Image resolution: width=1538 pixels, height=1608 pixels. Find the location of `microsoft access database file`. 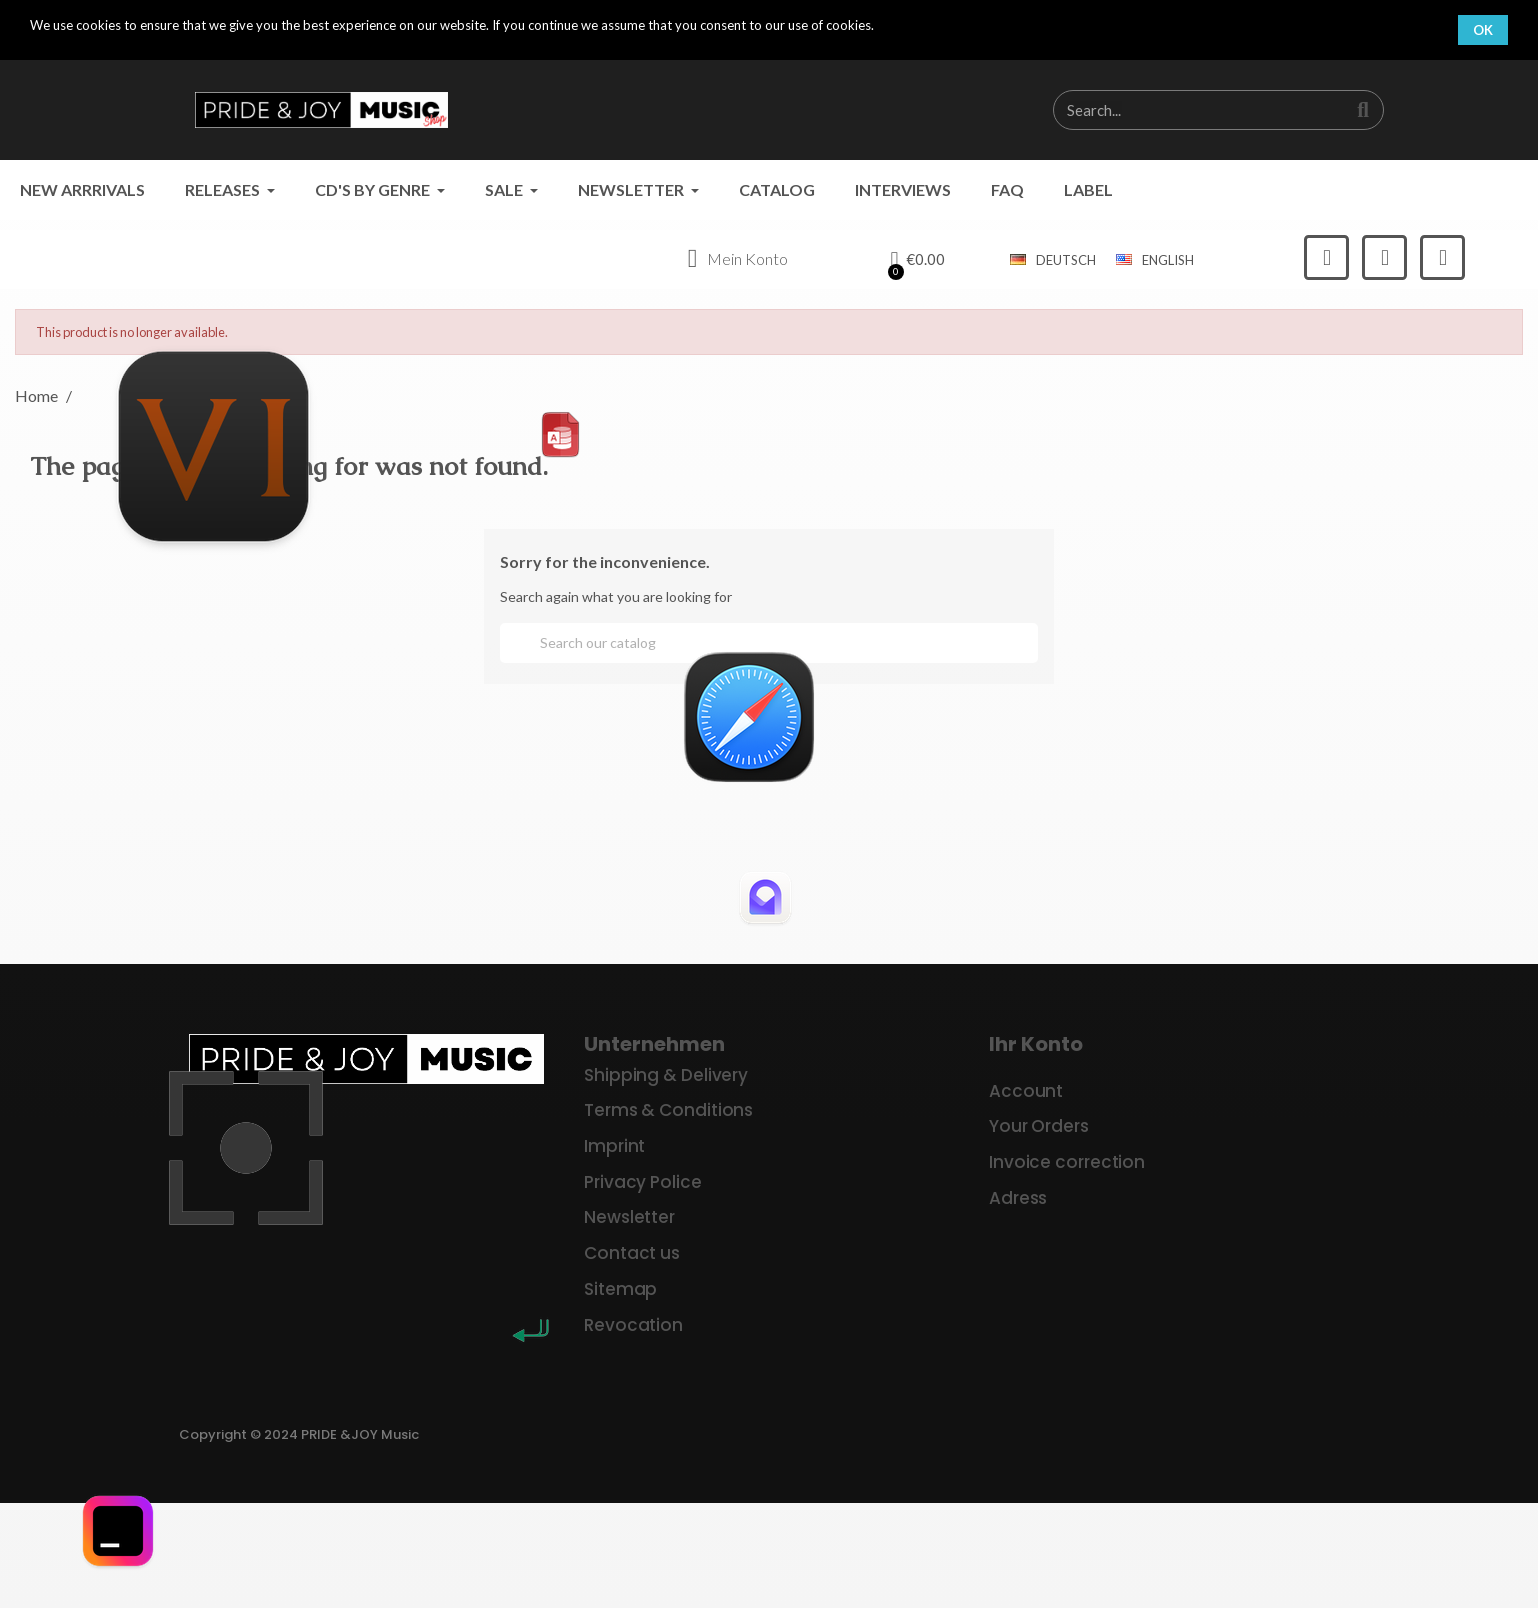

microsoft access database file is located at coordinates (560, 434).